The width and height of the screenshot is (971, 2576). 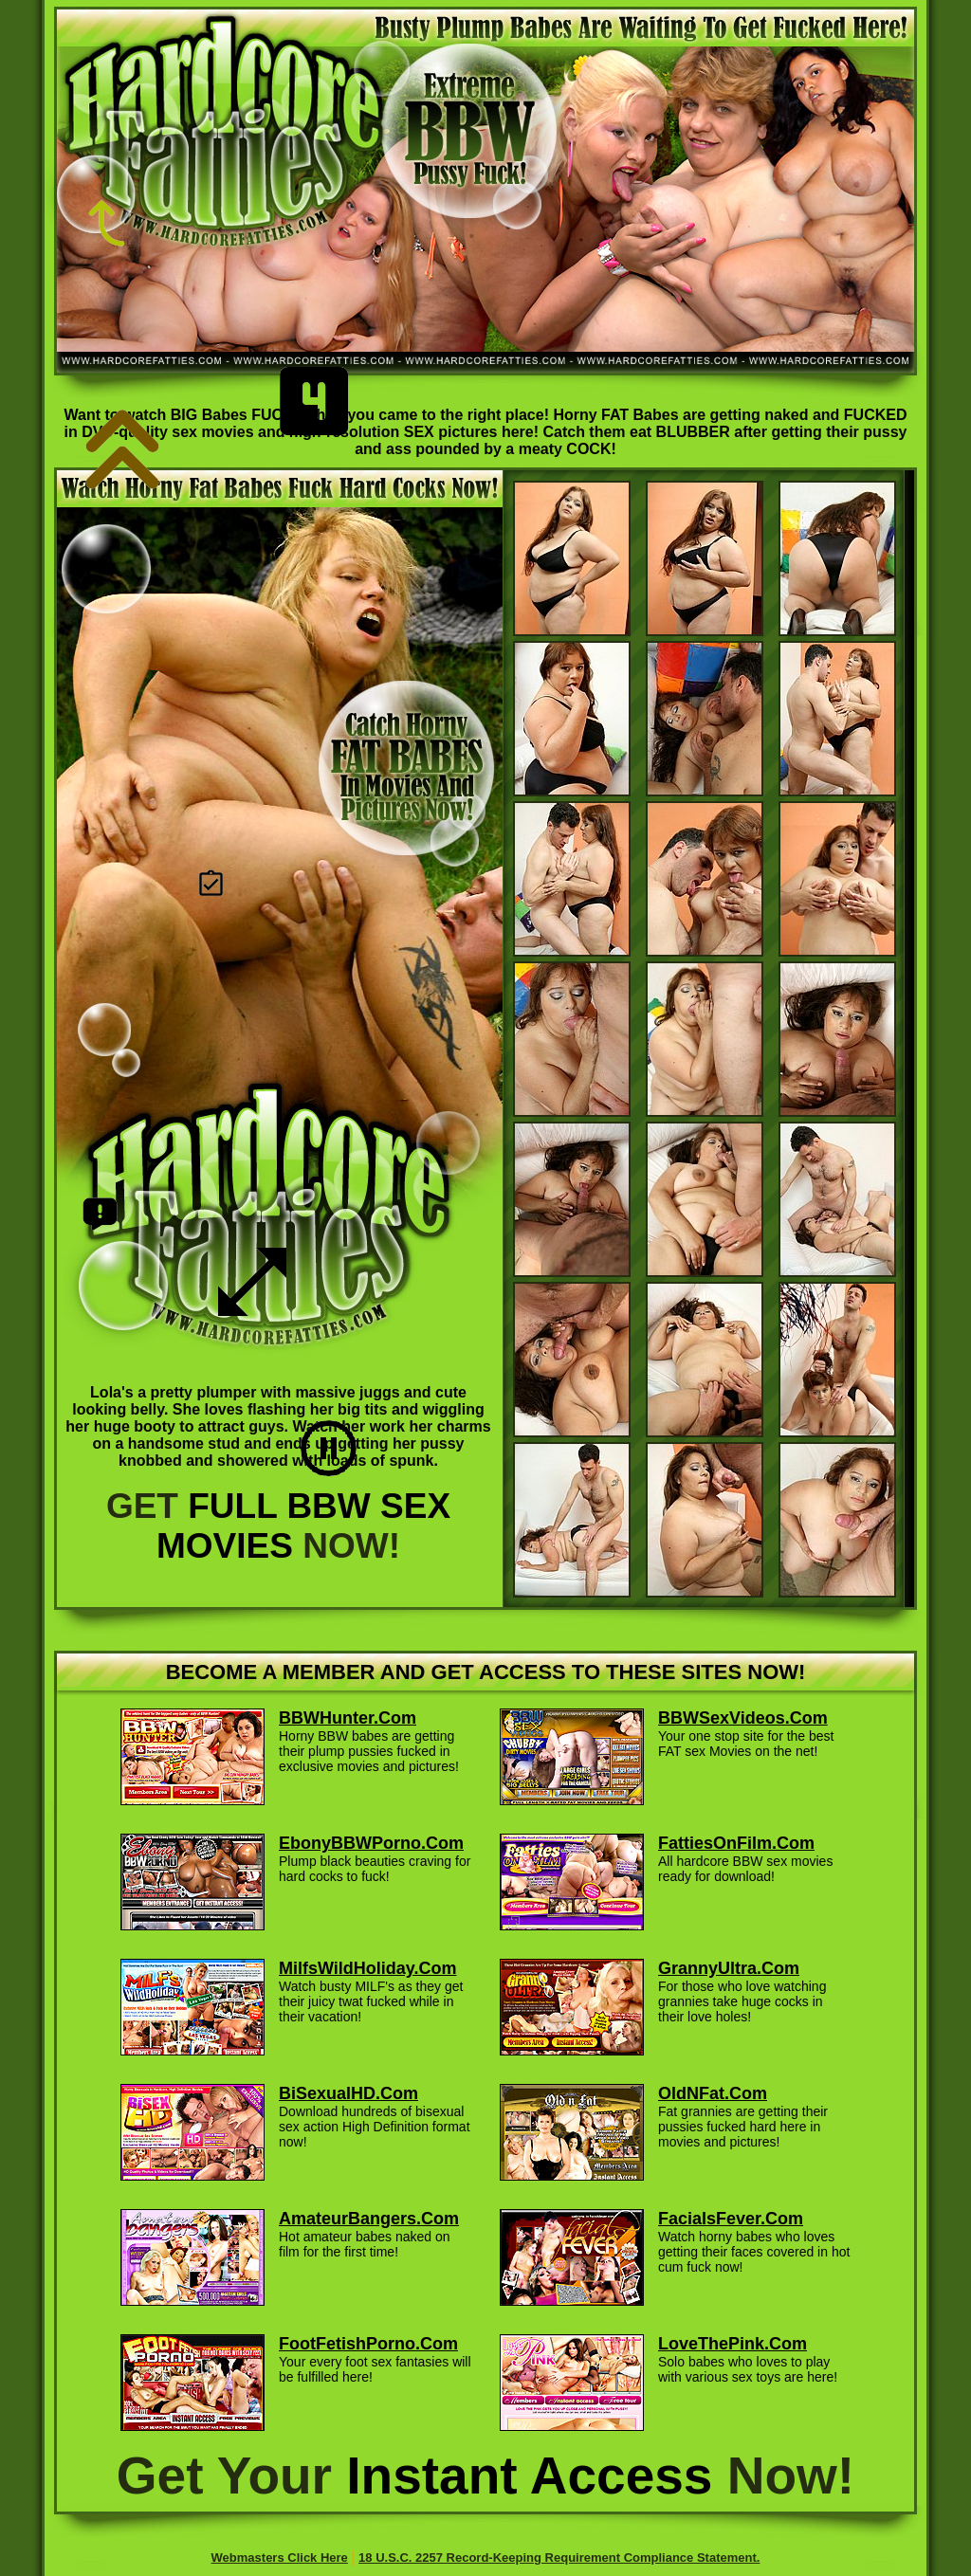 I want to click on report a message or conversation, so click(x=100, y=1213).